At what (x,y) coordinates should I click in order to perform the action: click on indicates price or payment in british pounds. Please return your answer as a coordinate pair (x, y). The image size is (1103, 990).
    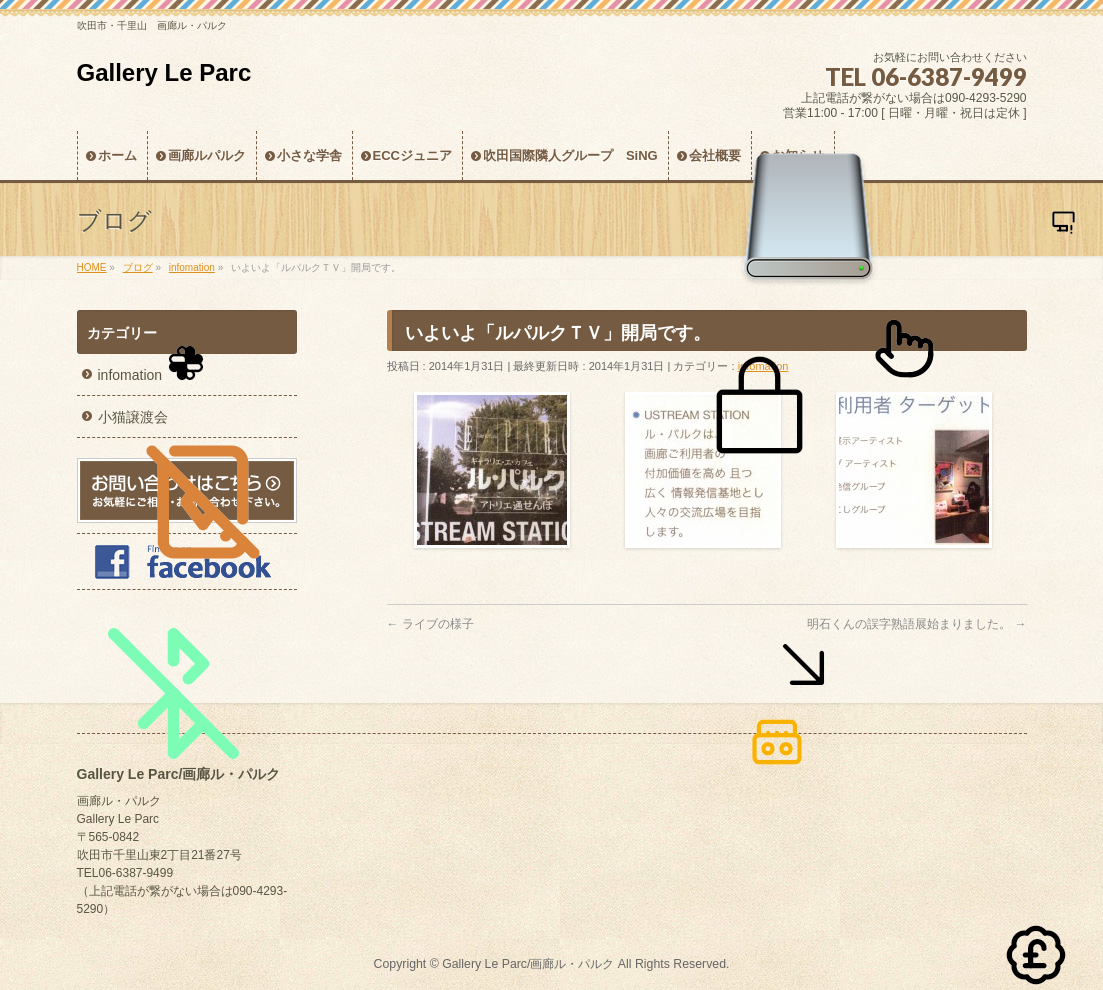
    Looking at the image, I should click on (1036, 955).